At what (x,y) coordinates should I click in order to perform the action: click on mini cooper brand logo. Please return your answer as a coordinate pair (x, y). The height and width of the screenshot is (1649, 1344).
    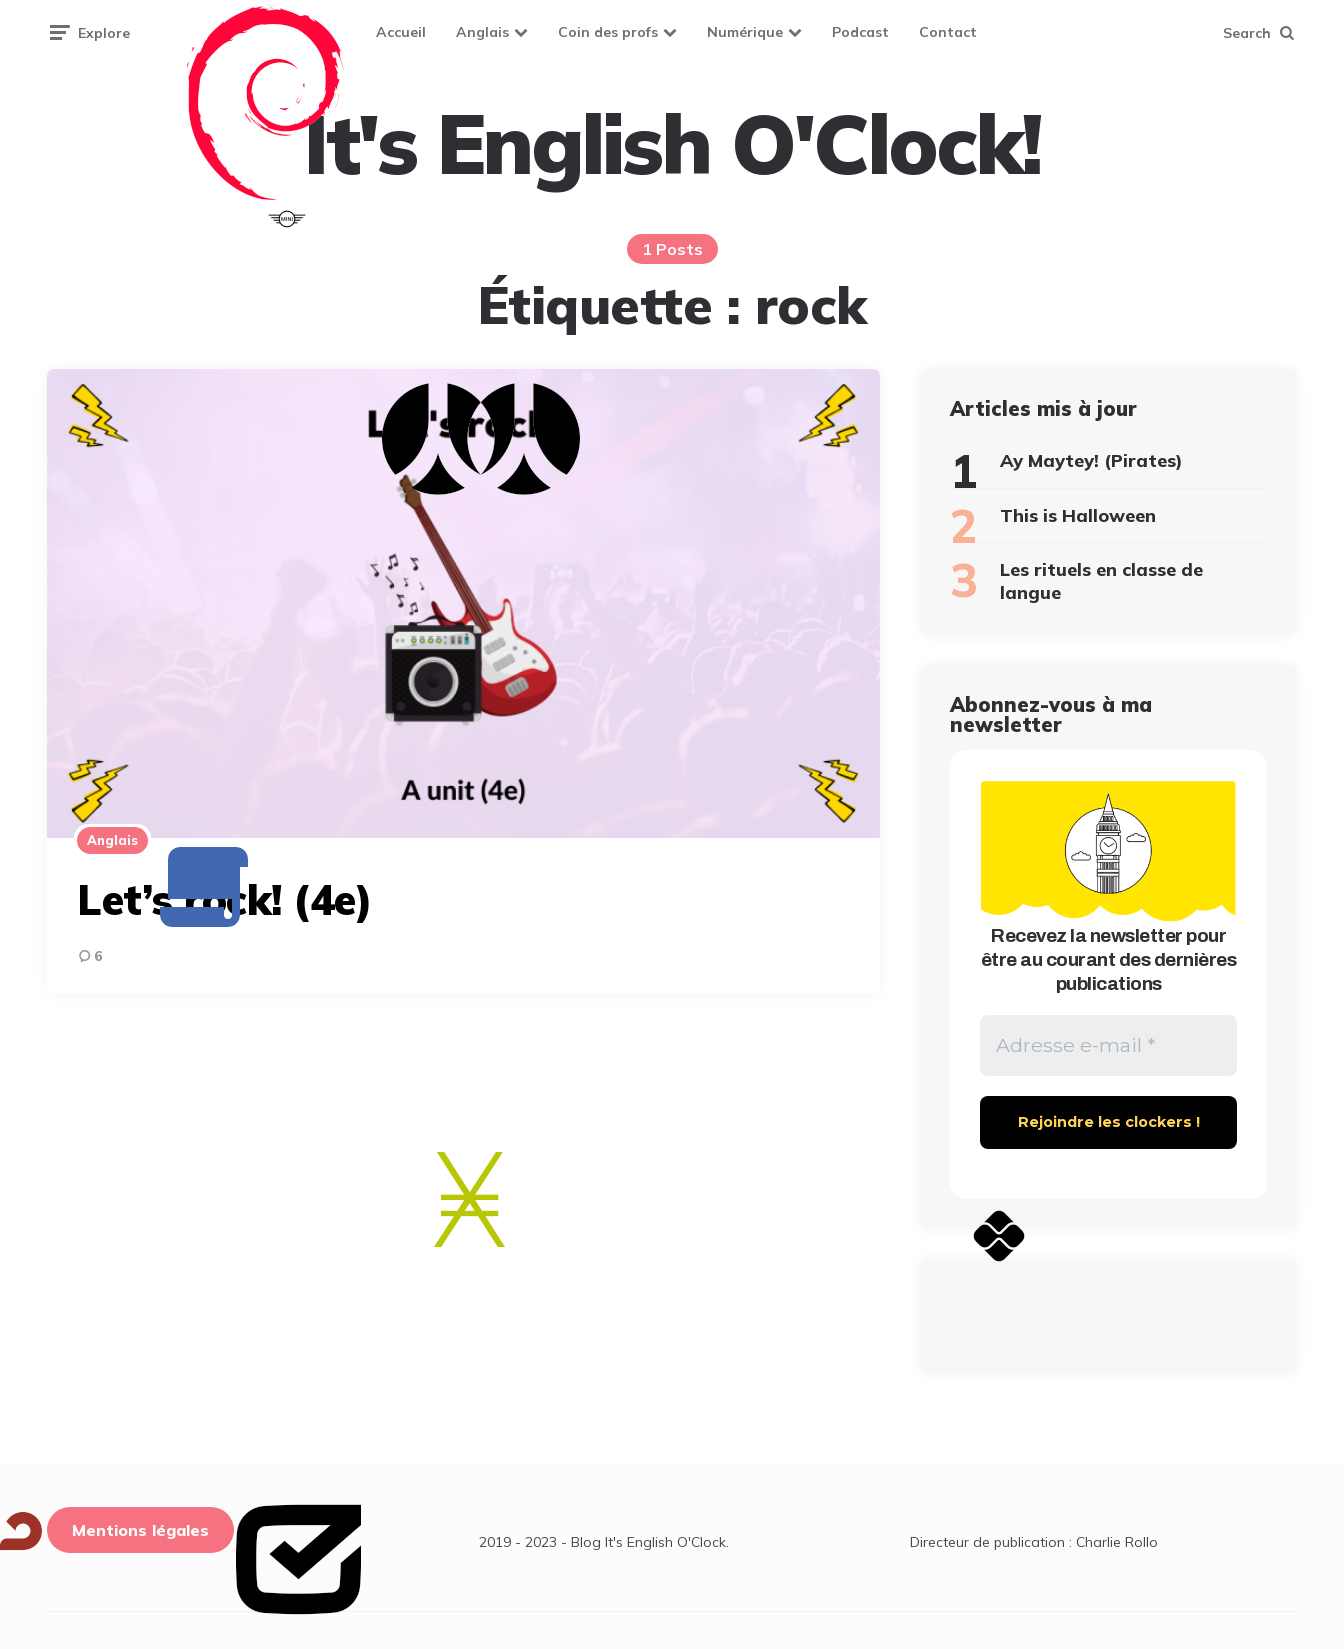
    Looking at the image, I should click on (287, 219).